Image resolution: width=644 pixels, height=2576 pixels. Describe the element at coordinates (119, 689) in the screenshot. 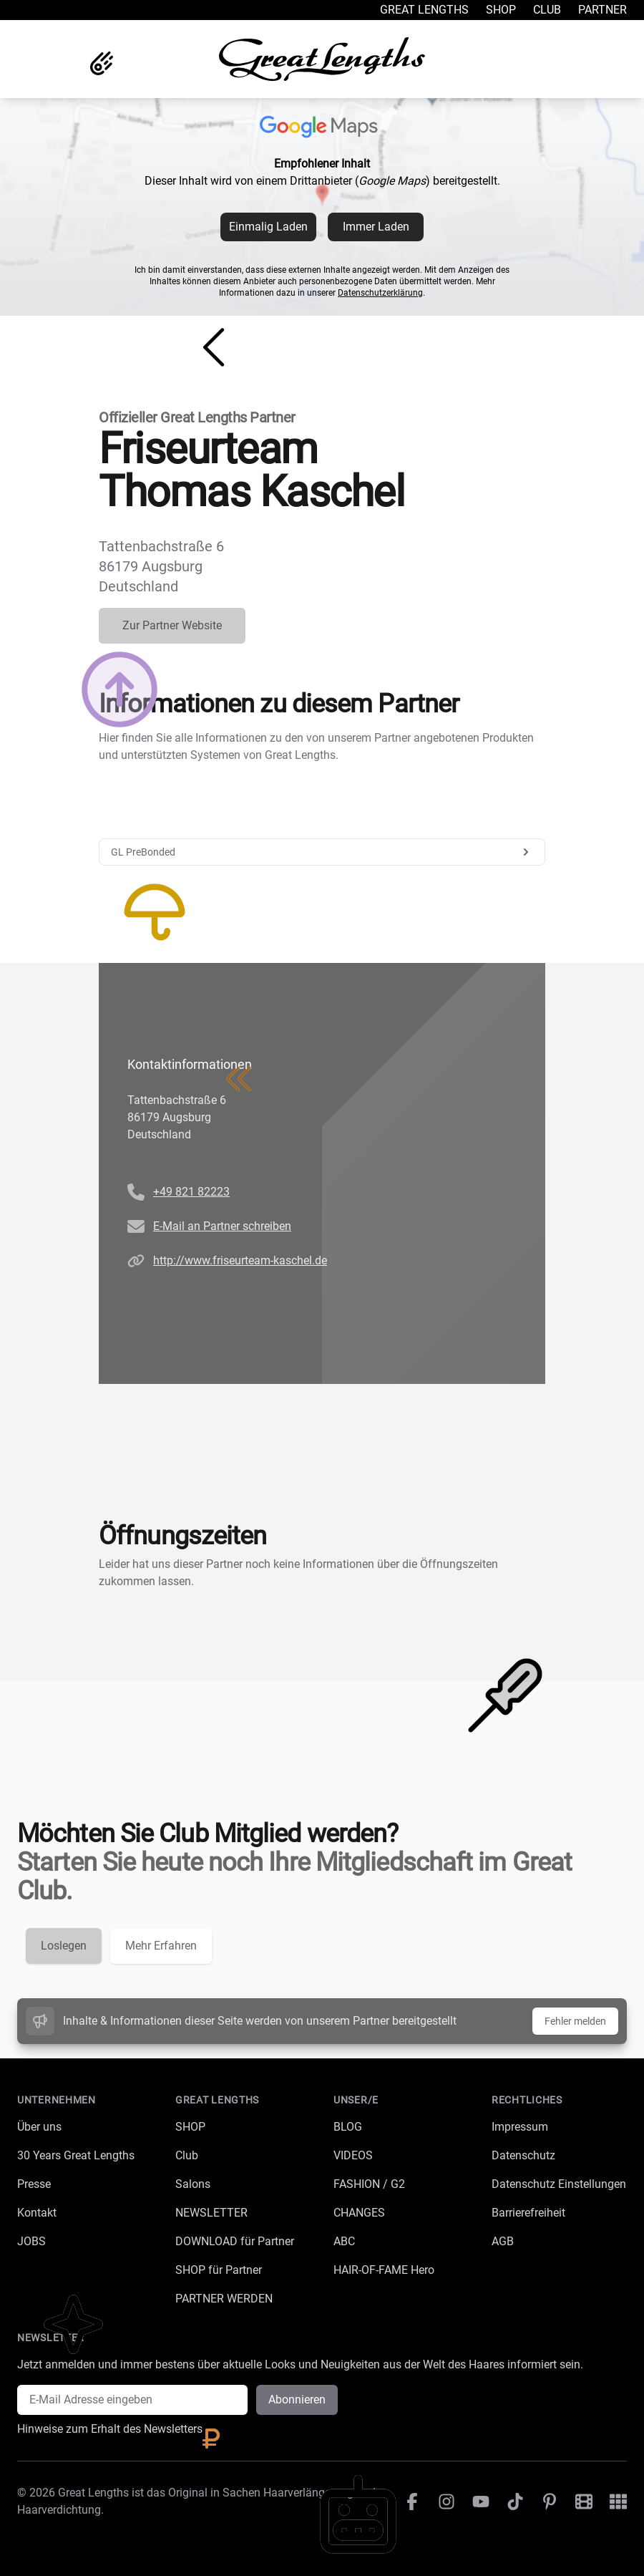

I see `scroll to top of page` at that location.